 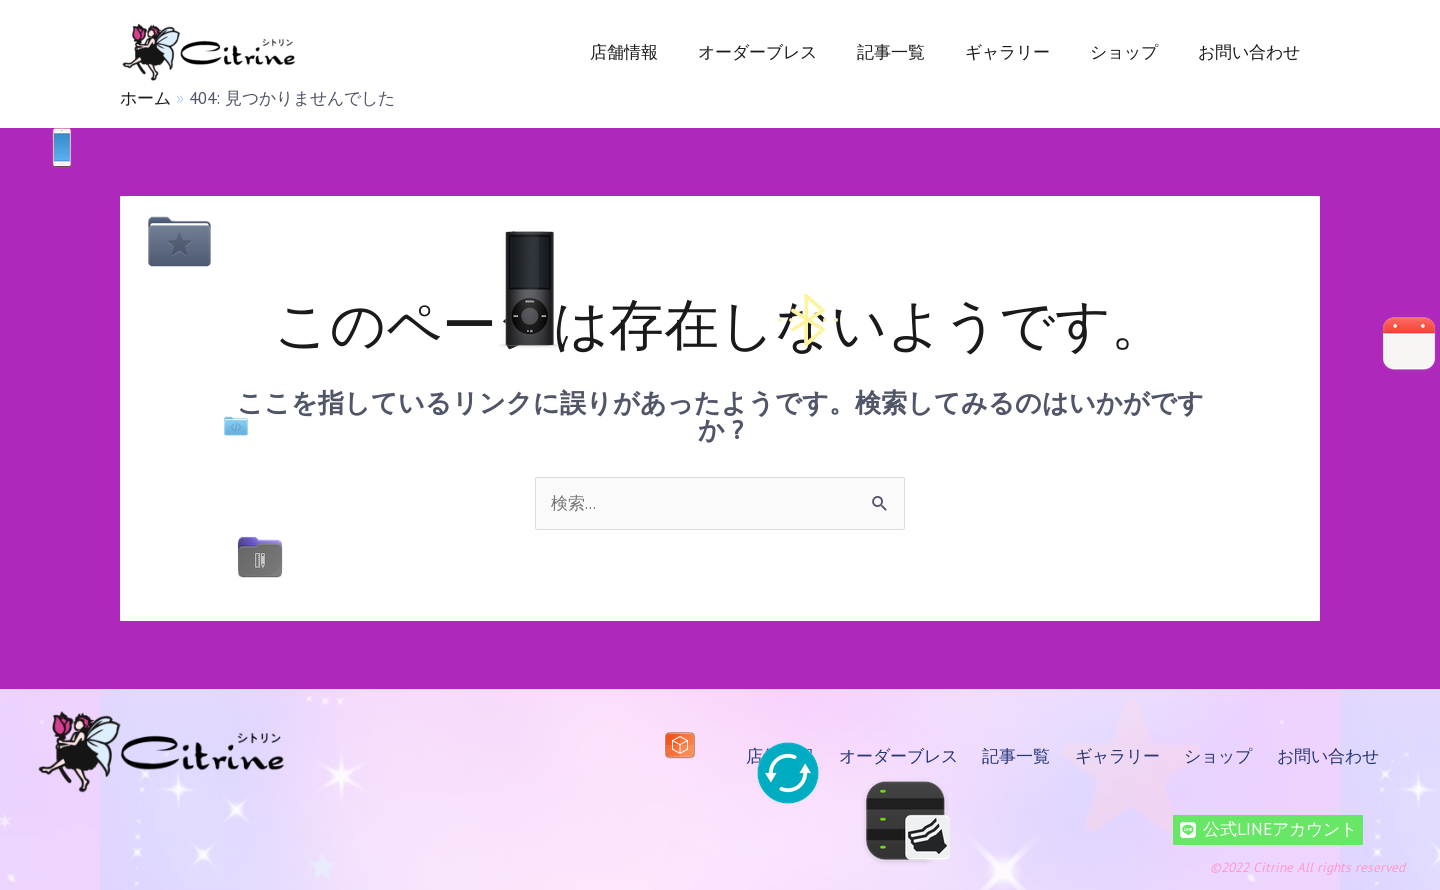 I want to click on open your code projects folder, so click(x=236, y=426).